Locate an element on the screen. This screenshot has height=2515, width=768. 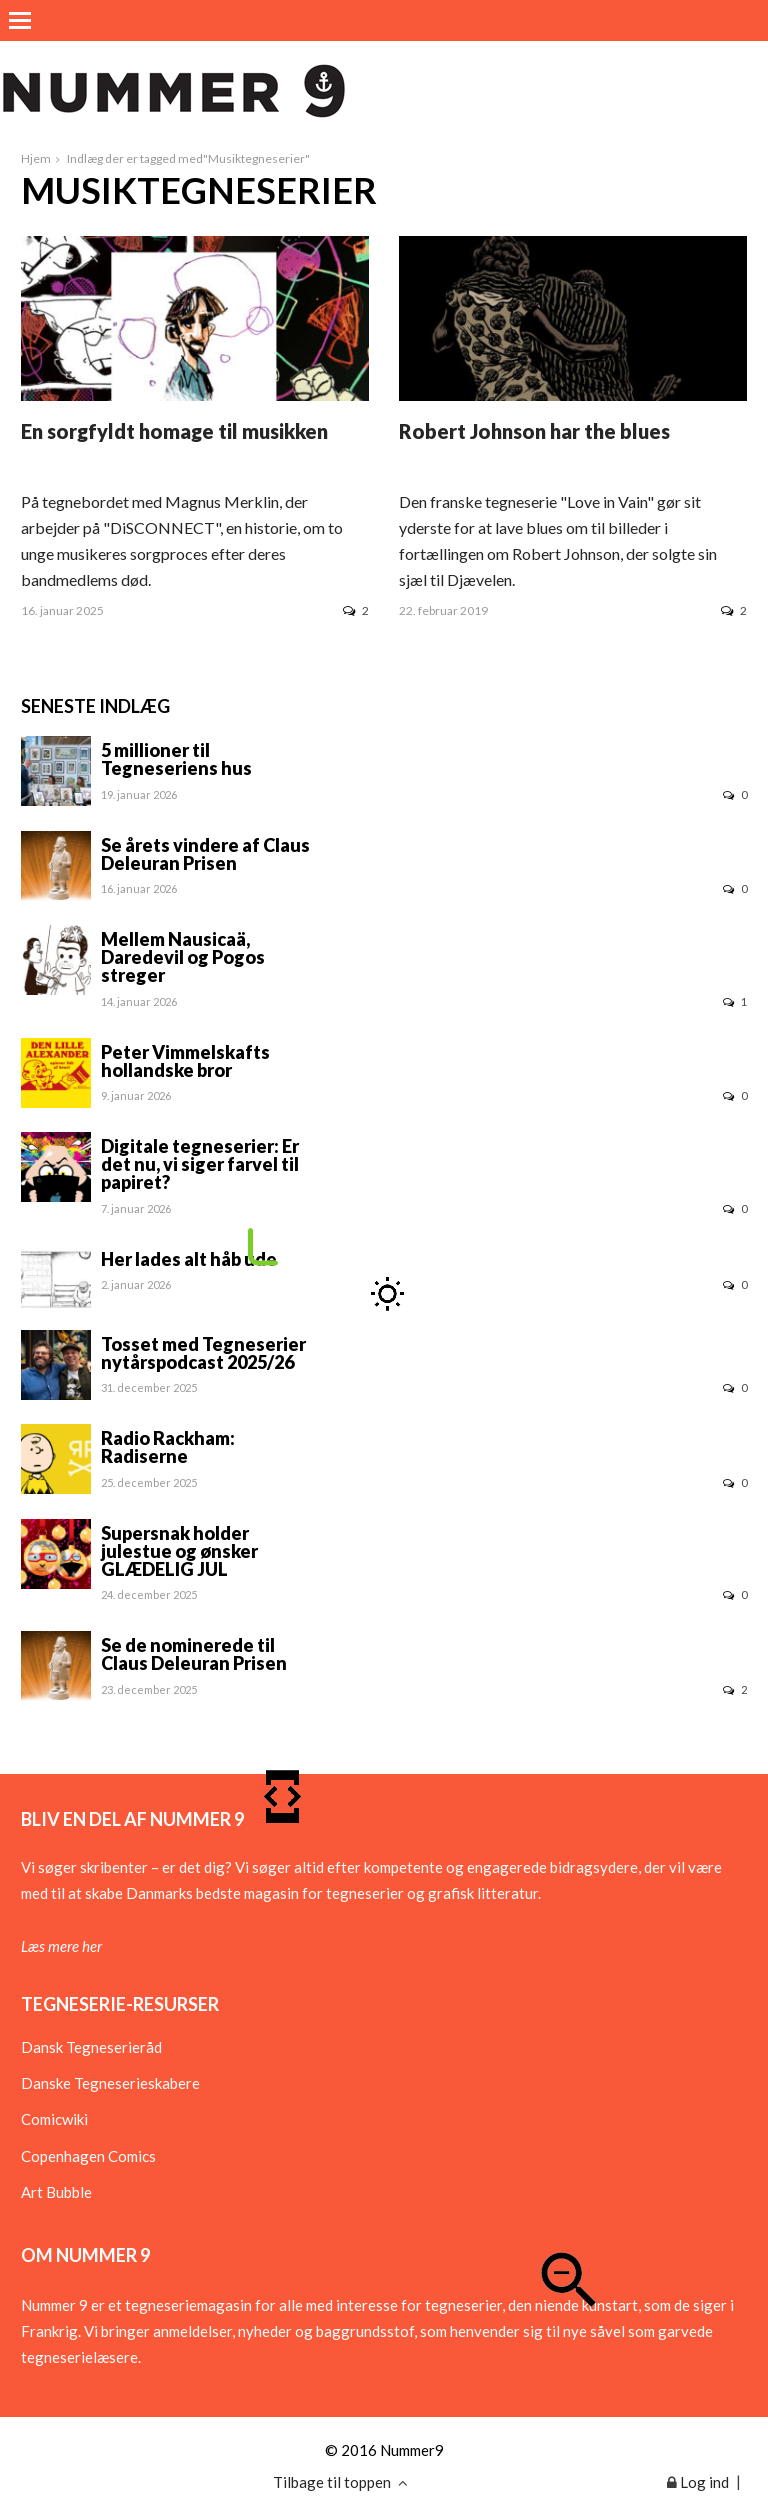
romanian leu currency symbol is located at coordinates (263, 1248).